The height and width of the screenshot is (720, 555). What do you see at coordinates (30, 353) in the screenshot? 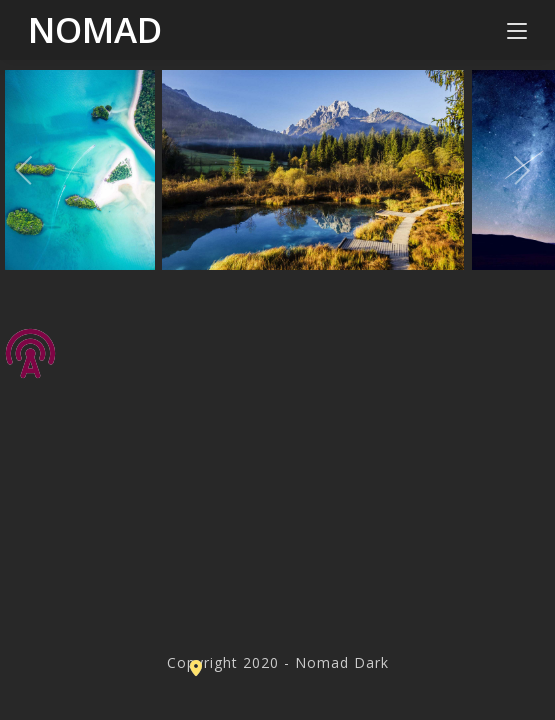
I see `access broadcast or transmission settings` at bounding box center [30, 353].